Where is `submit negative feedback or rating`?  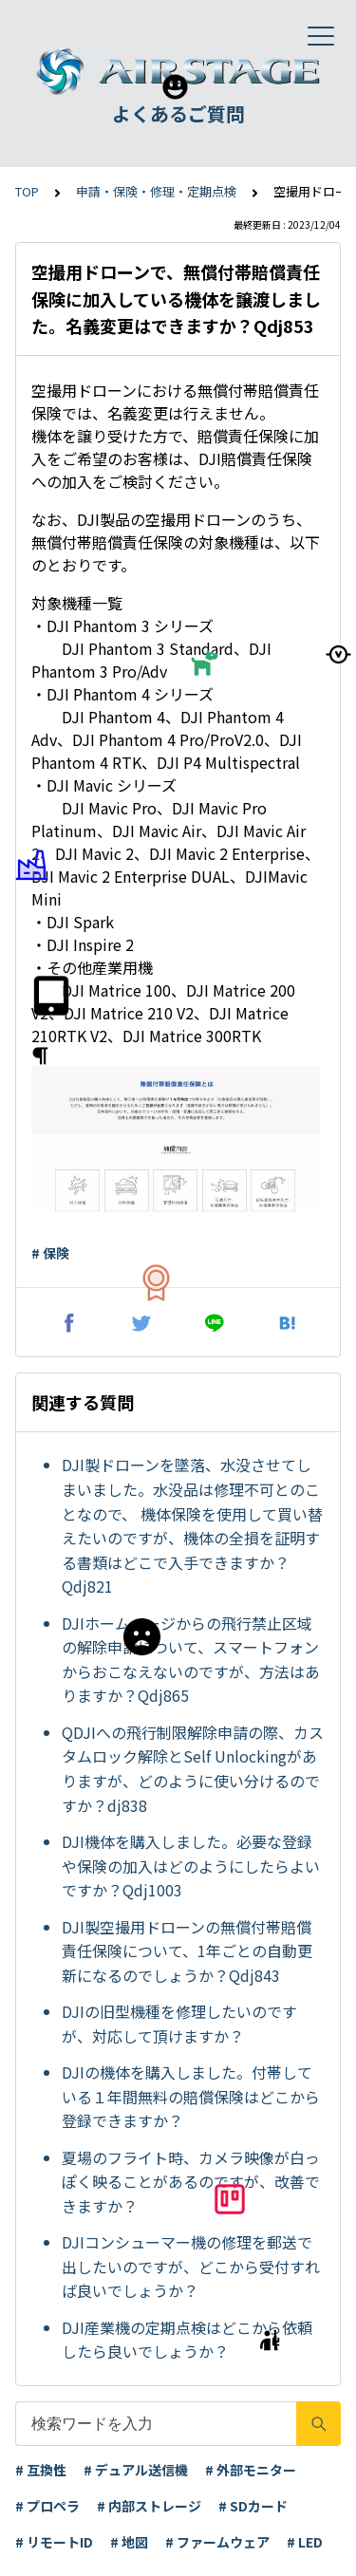
submit negative feedback or rating is located at coordinates (141, 1636).